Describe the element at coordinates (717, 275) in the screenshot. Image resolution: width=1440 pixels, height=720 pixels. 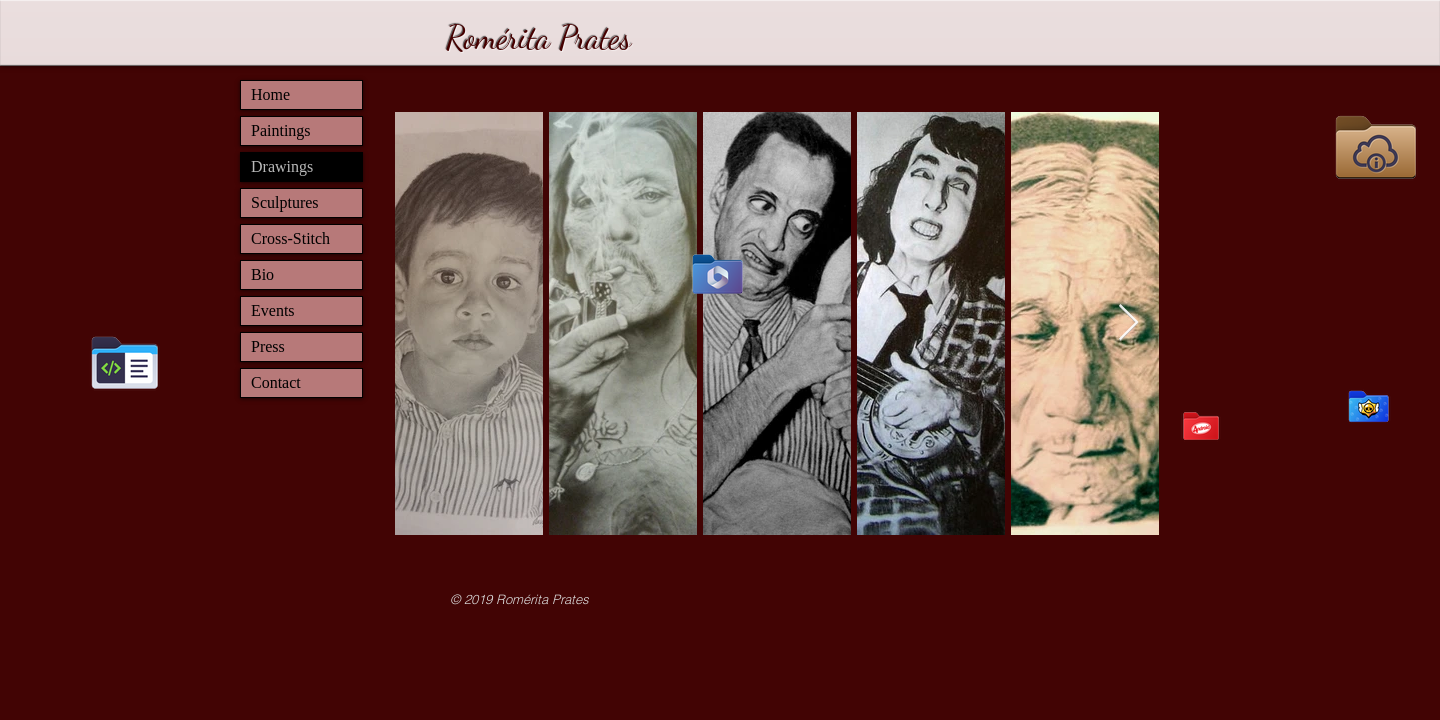
I see `open Microsoft 365 files folder` at that location.